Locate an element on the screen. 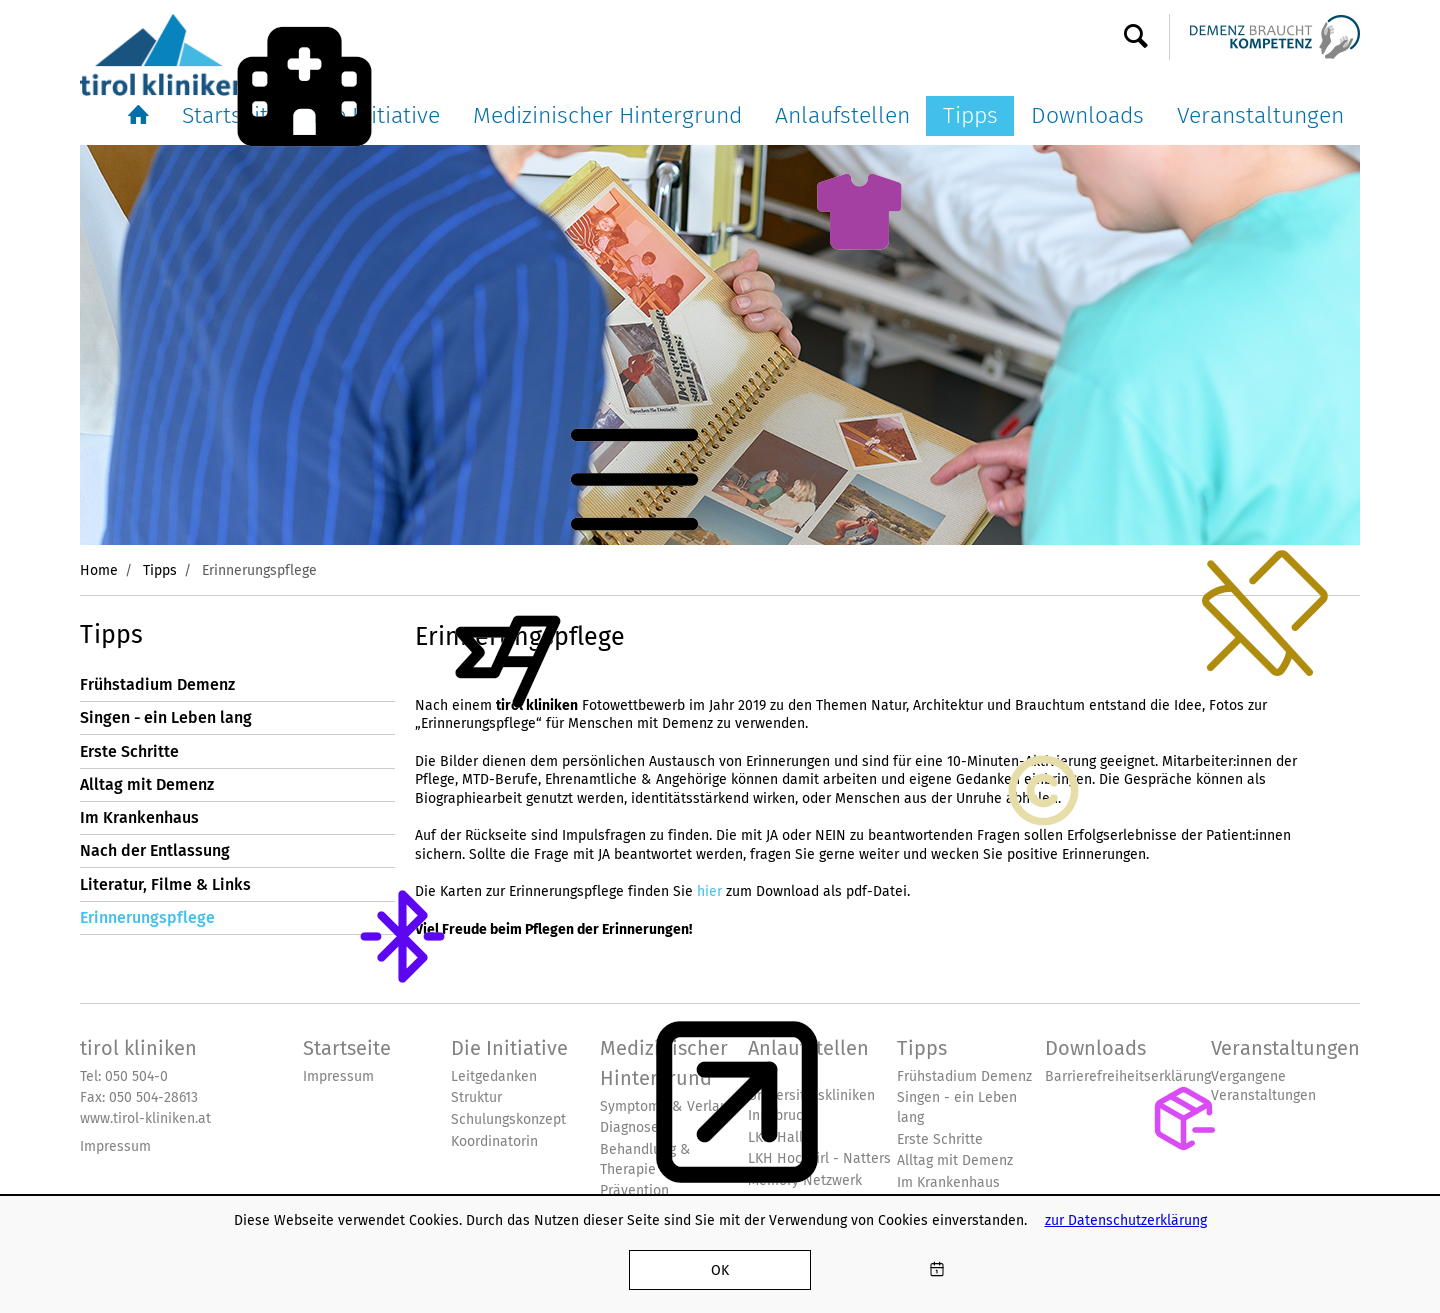  open link in a new window or tab is located at coordinates (737, 1102).